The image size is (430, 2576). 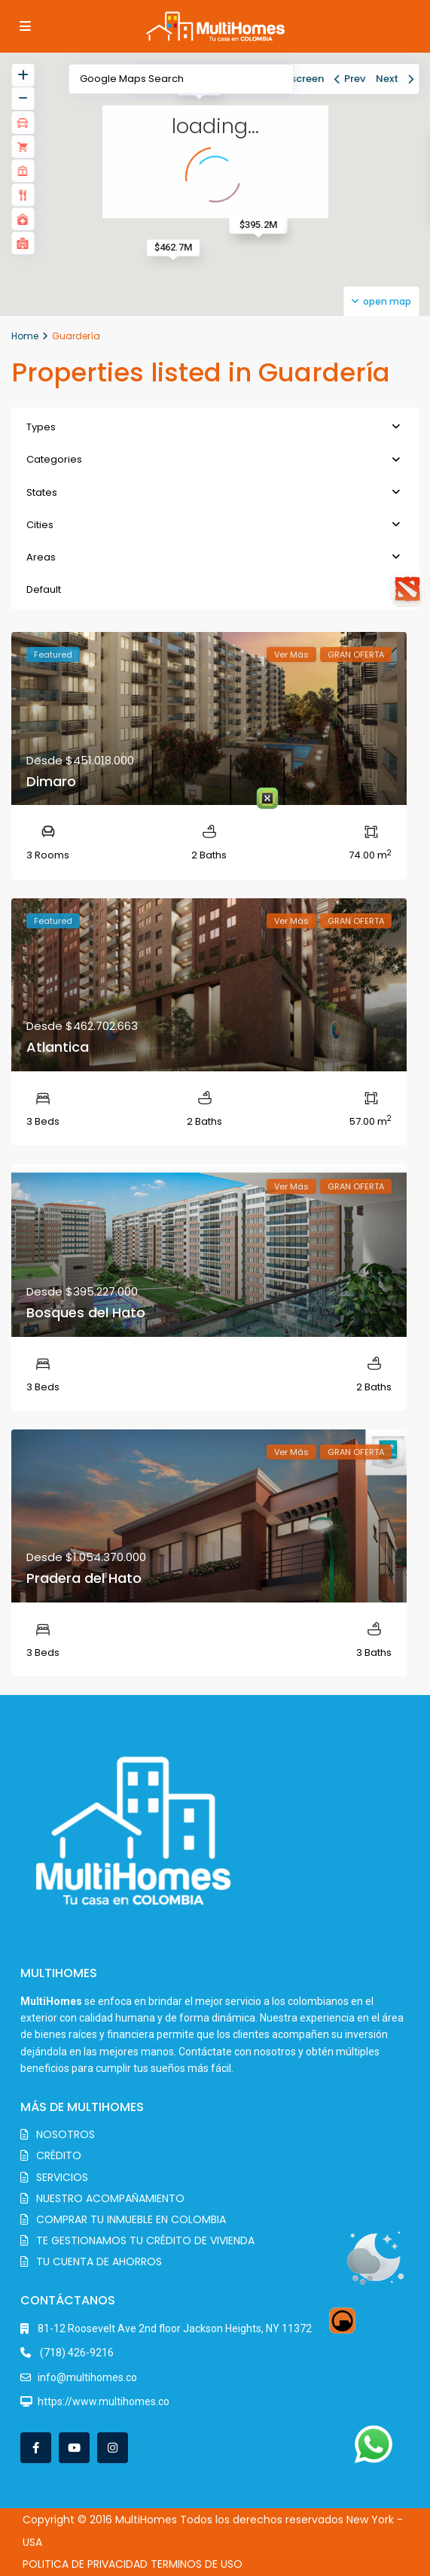 I want to click on open CPU-X system information app, so click(x=267, y=798).